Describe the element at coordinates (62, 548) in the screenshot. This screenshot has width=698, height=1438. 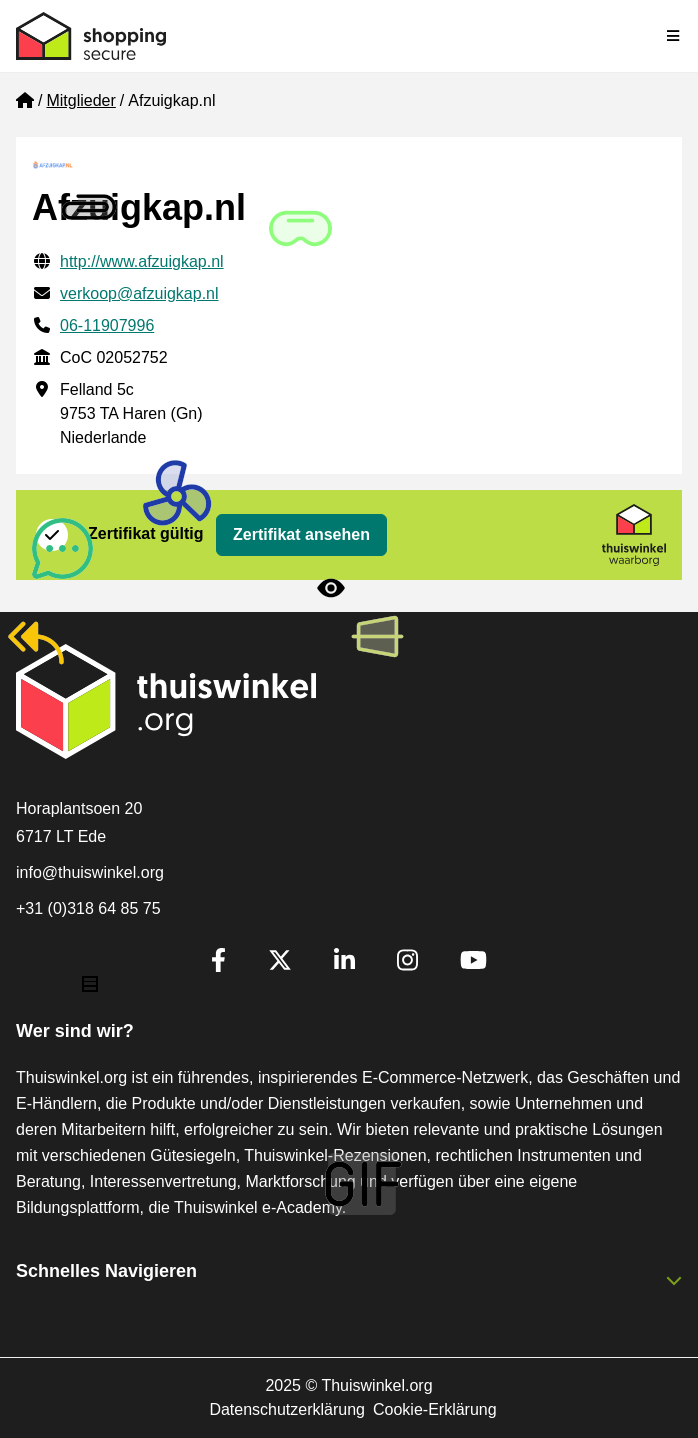
I see `open chat or messaging` at that location.